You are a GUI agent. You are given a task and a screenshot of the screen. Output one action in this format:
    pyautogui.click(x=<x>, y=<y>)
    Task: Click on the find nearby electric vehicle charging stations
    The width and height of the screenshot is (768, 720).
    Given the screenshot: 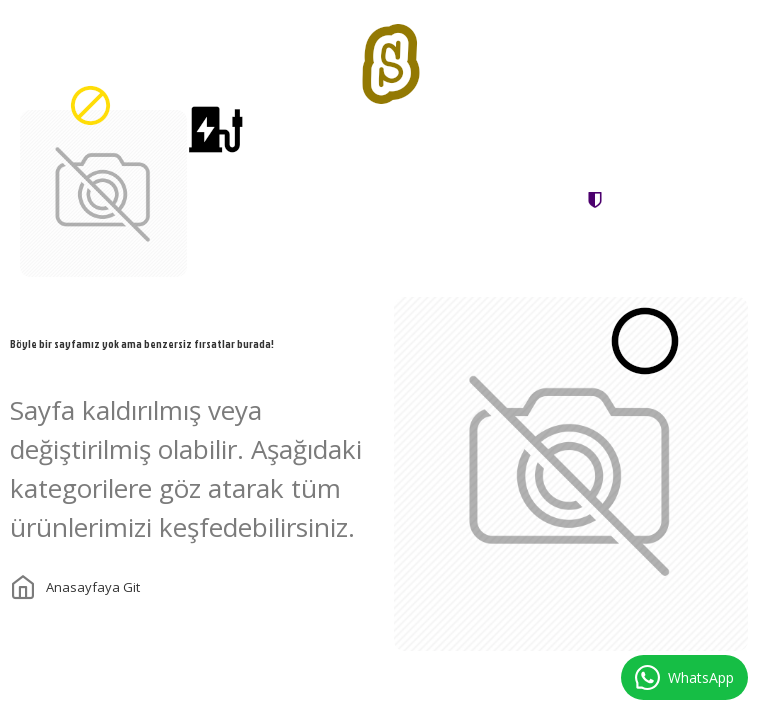 What is the action you would take?
    pyautogui.click(x=214, y=129)
    